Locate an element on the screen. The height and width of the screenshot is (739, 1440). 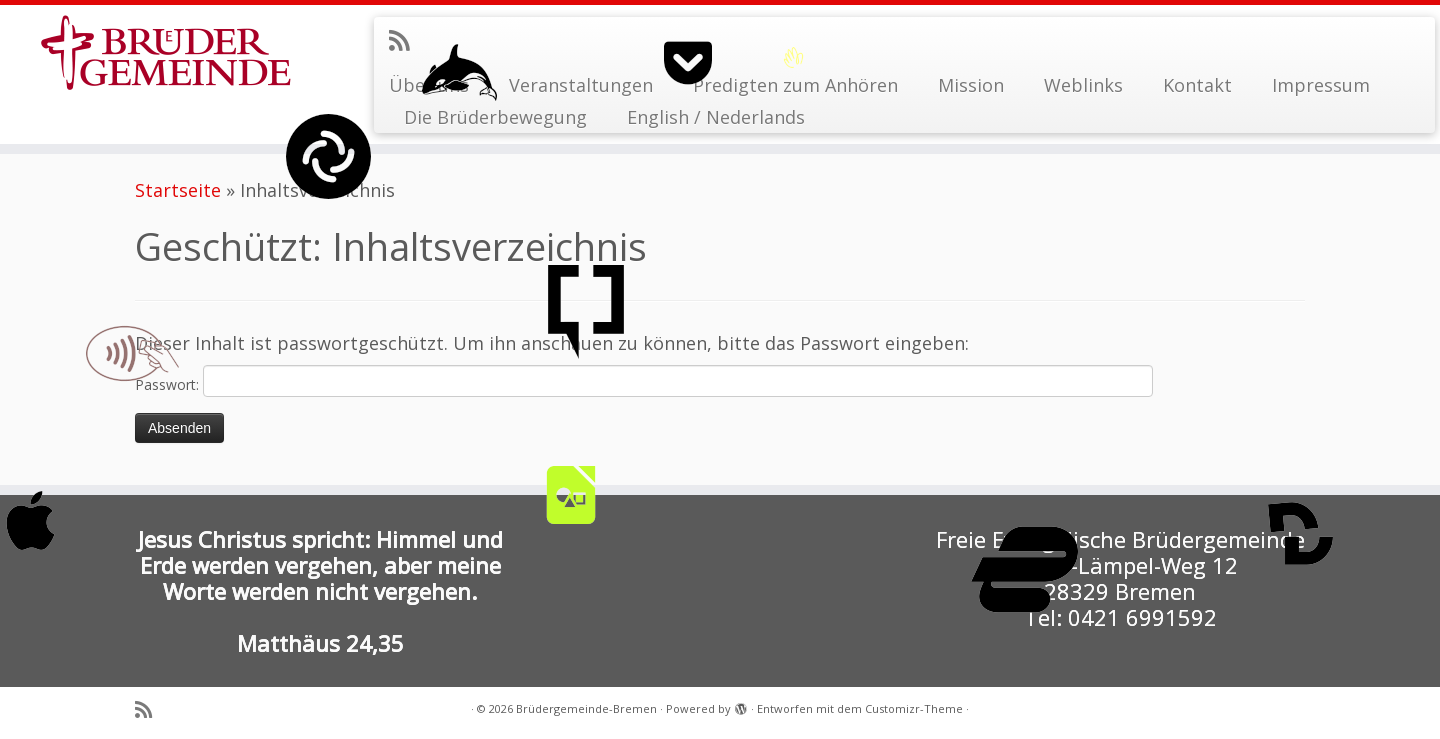
apple brand or product indicator is located at coordinates (30, 520).